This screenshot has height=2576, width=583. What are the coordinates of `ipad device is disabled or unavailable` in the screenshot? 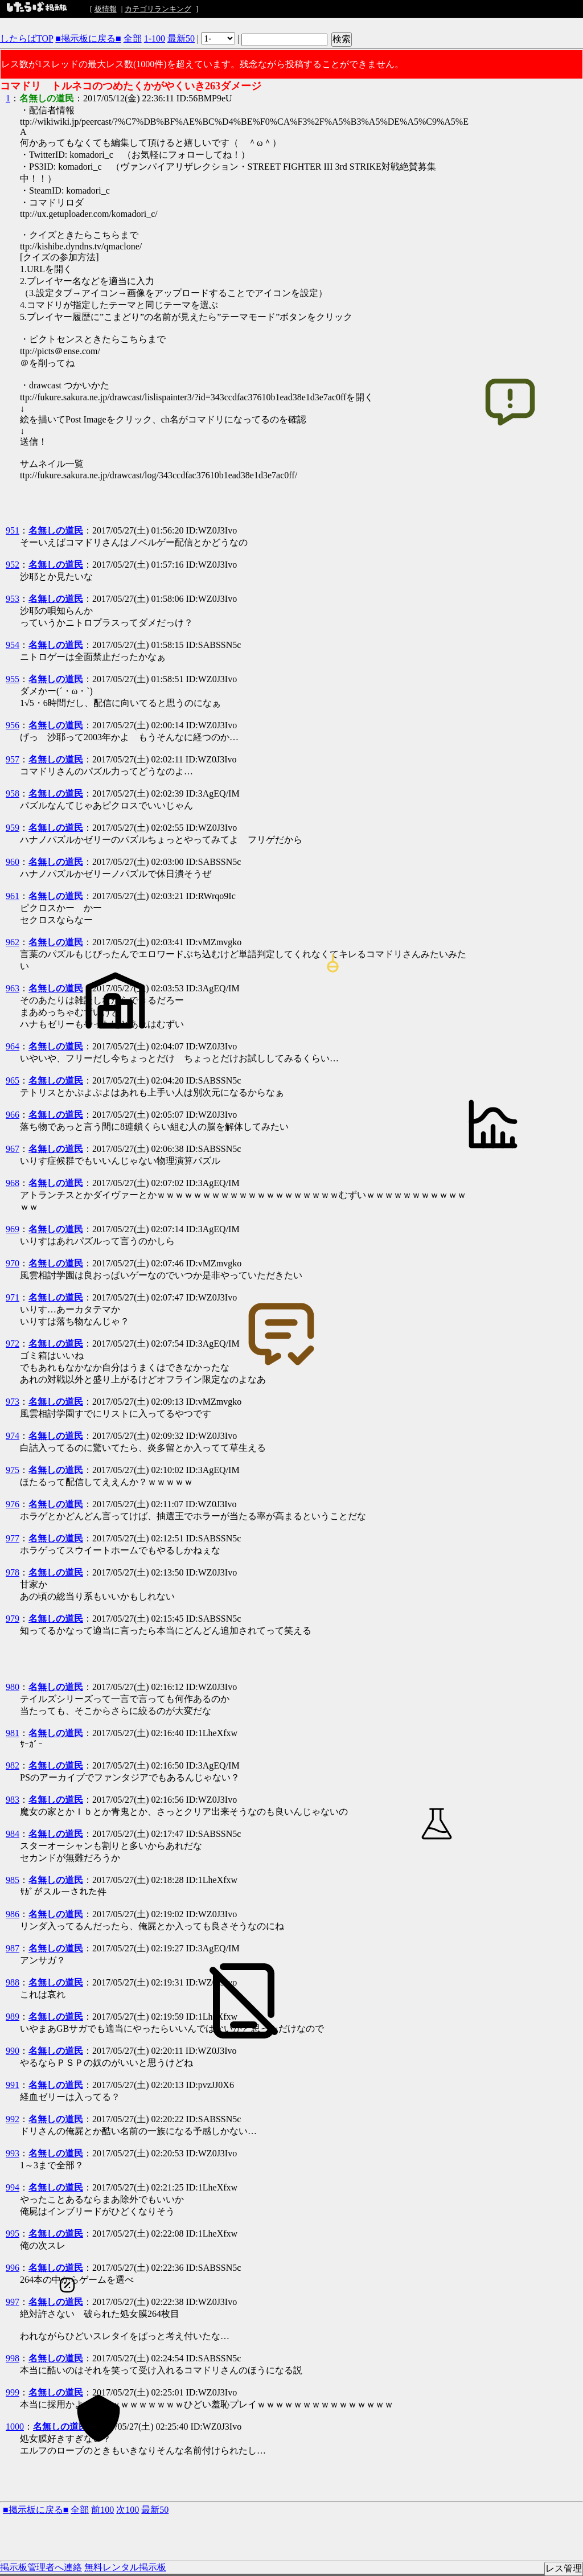 It's located at (244, 2001).